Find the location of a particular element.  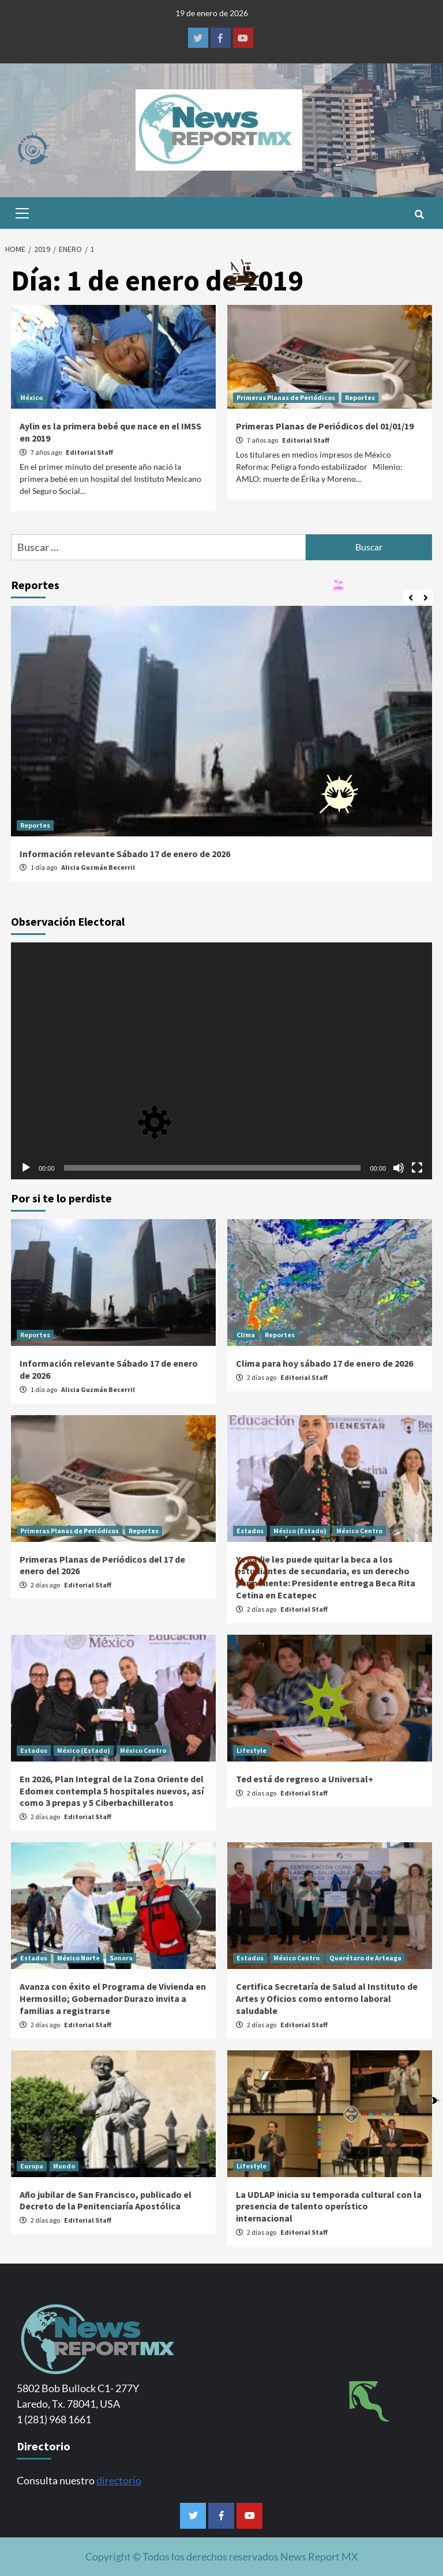

activate magic or special ability is located at coordinates (339, 794).